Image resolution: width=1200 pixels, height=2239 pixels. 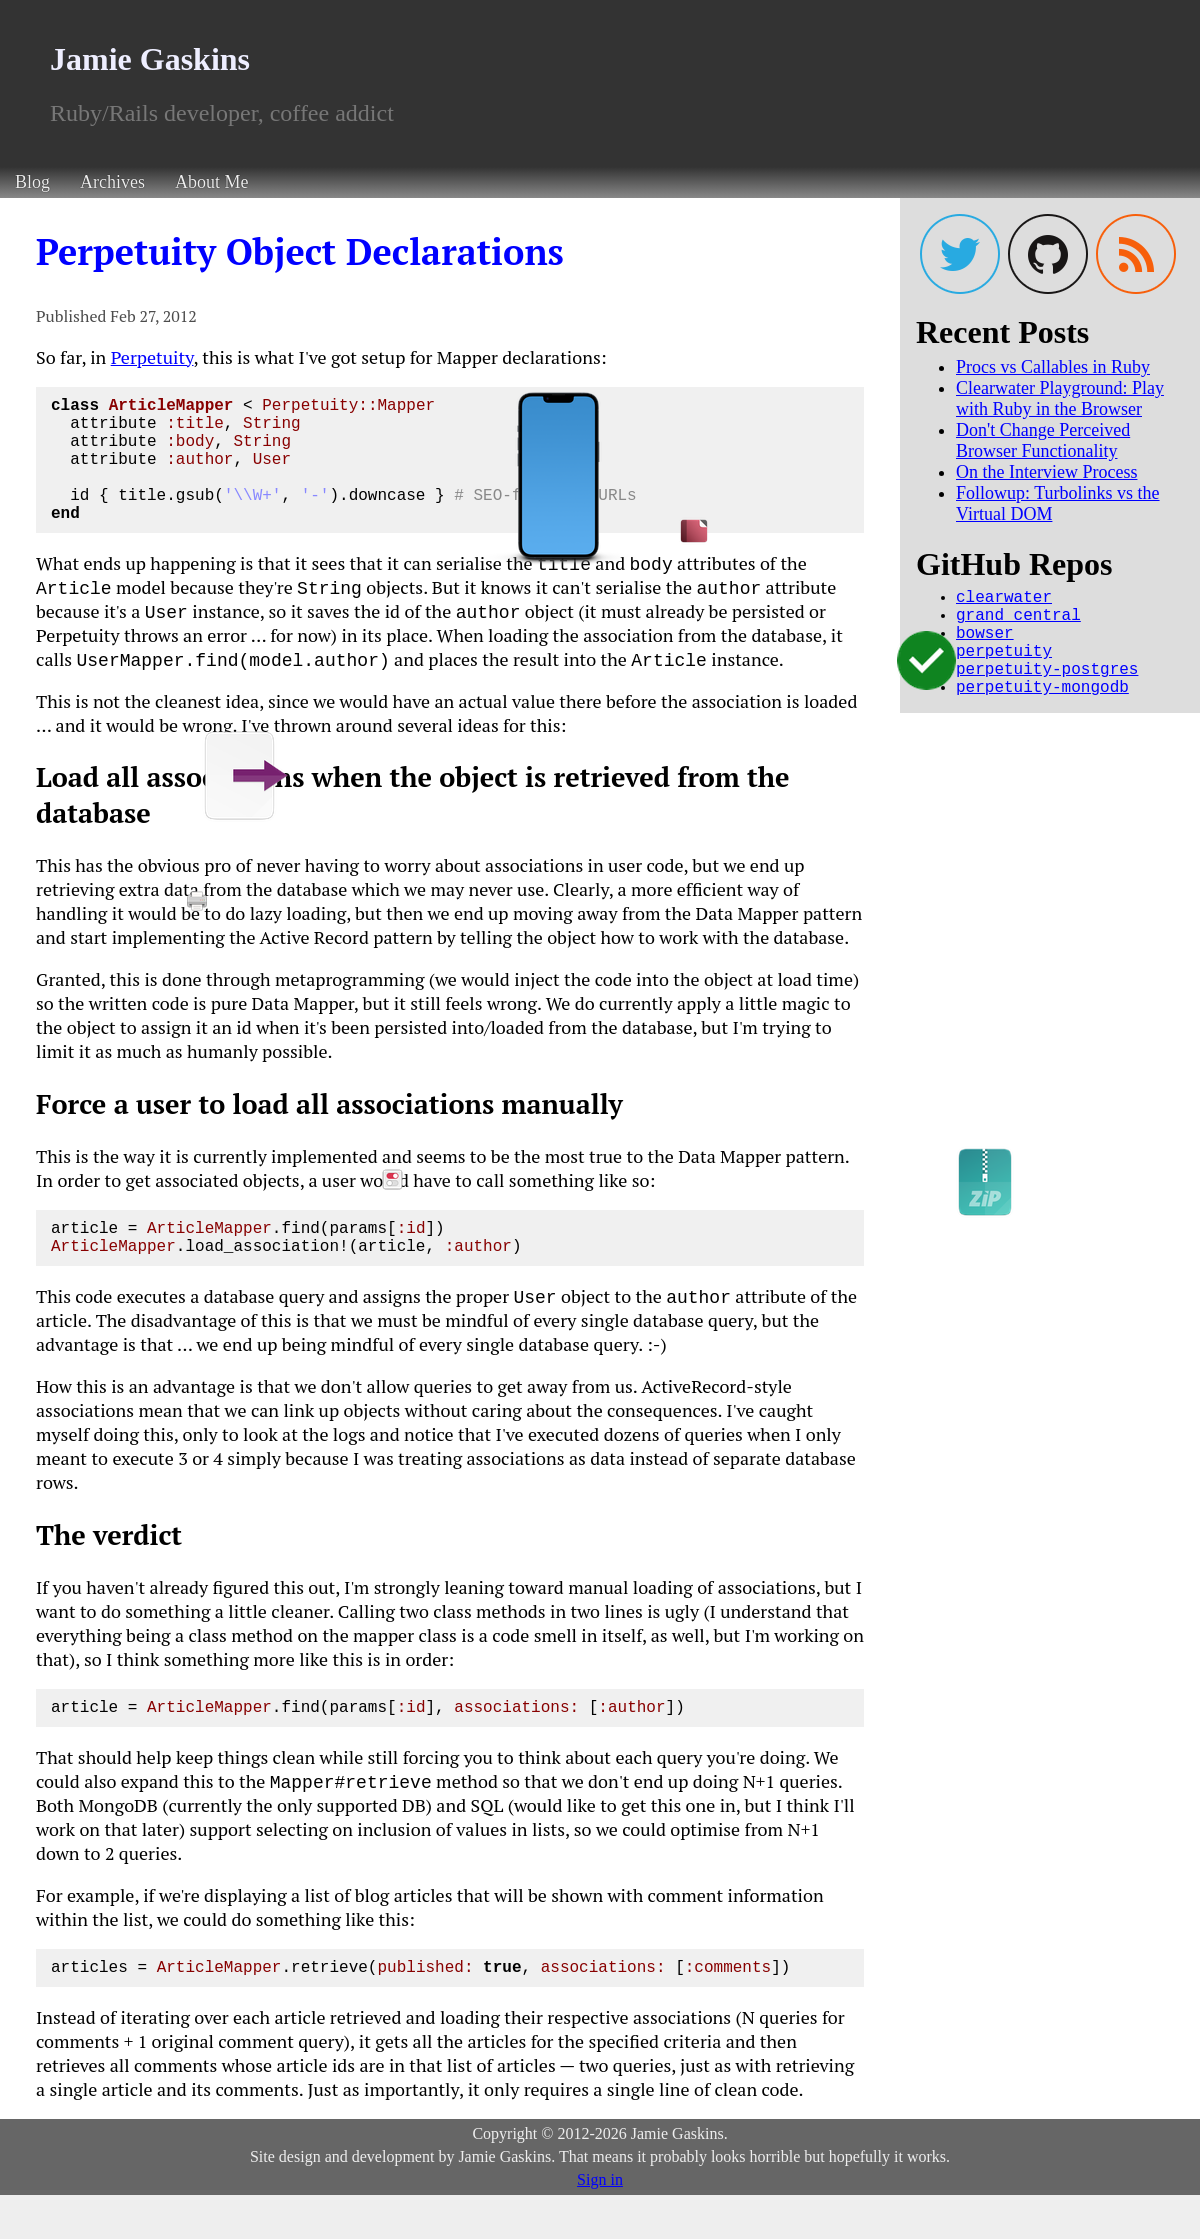 I want to click on export document to another location, so click(x=239, y=775).